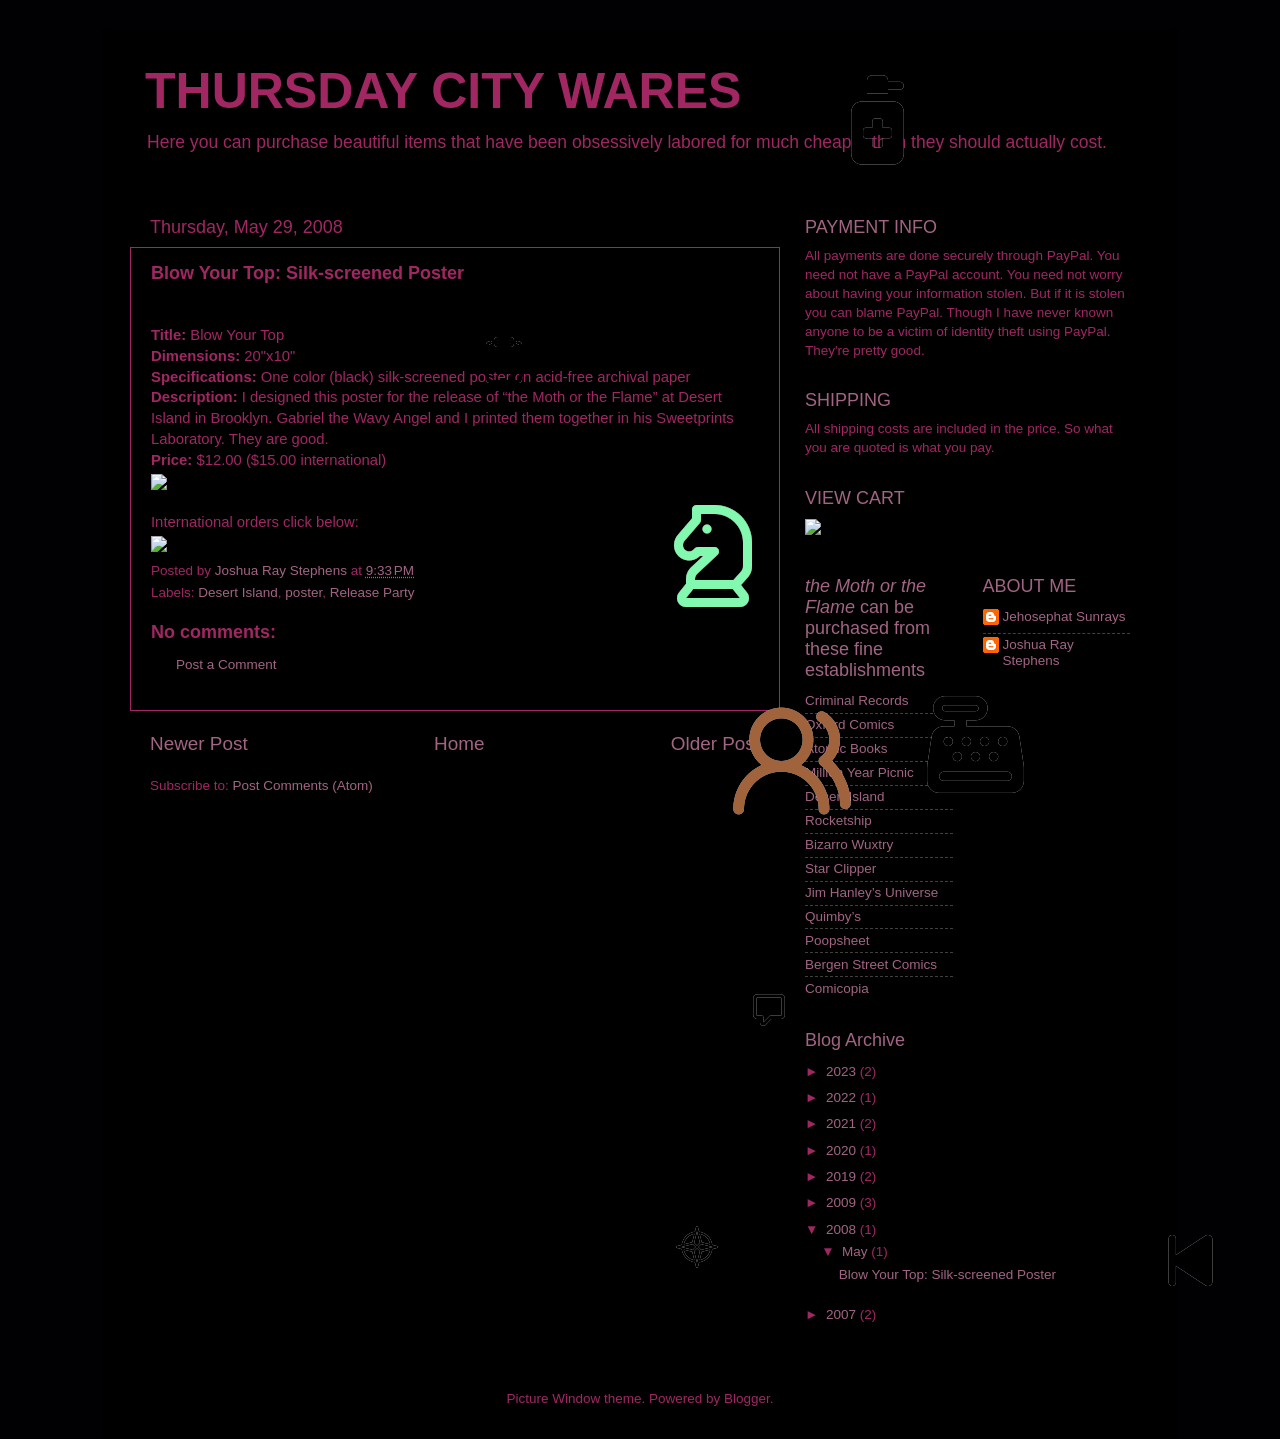  What do you see at coordinates (713, 559) in the screenshot?
I see `play chess or access chess game` at bounding box center [713, 559].